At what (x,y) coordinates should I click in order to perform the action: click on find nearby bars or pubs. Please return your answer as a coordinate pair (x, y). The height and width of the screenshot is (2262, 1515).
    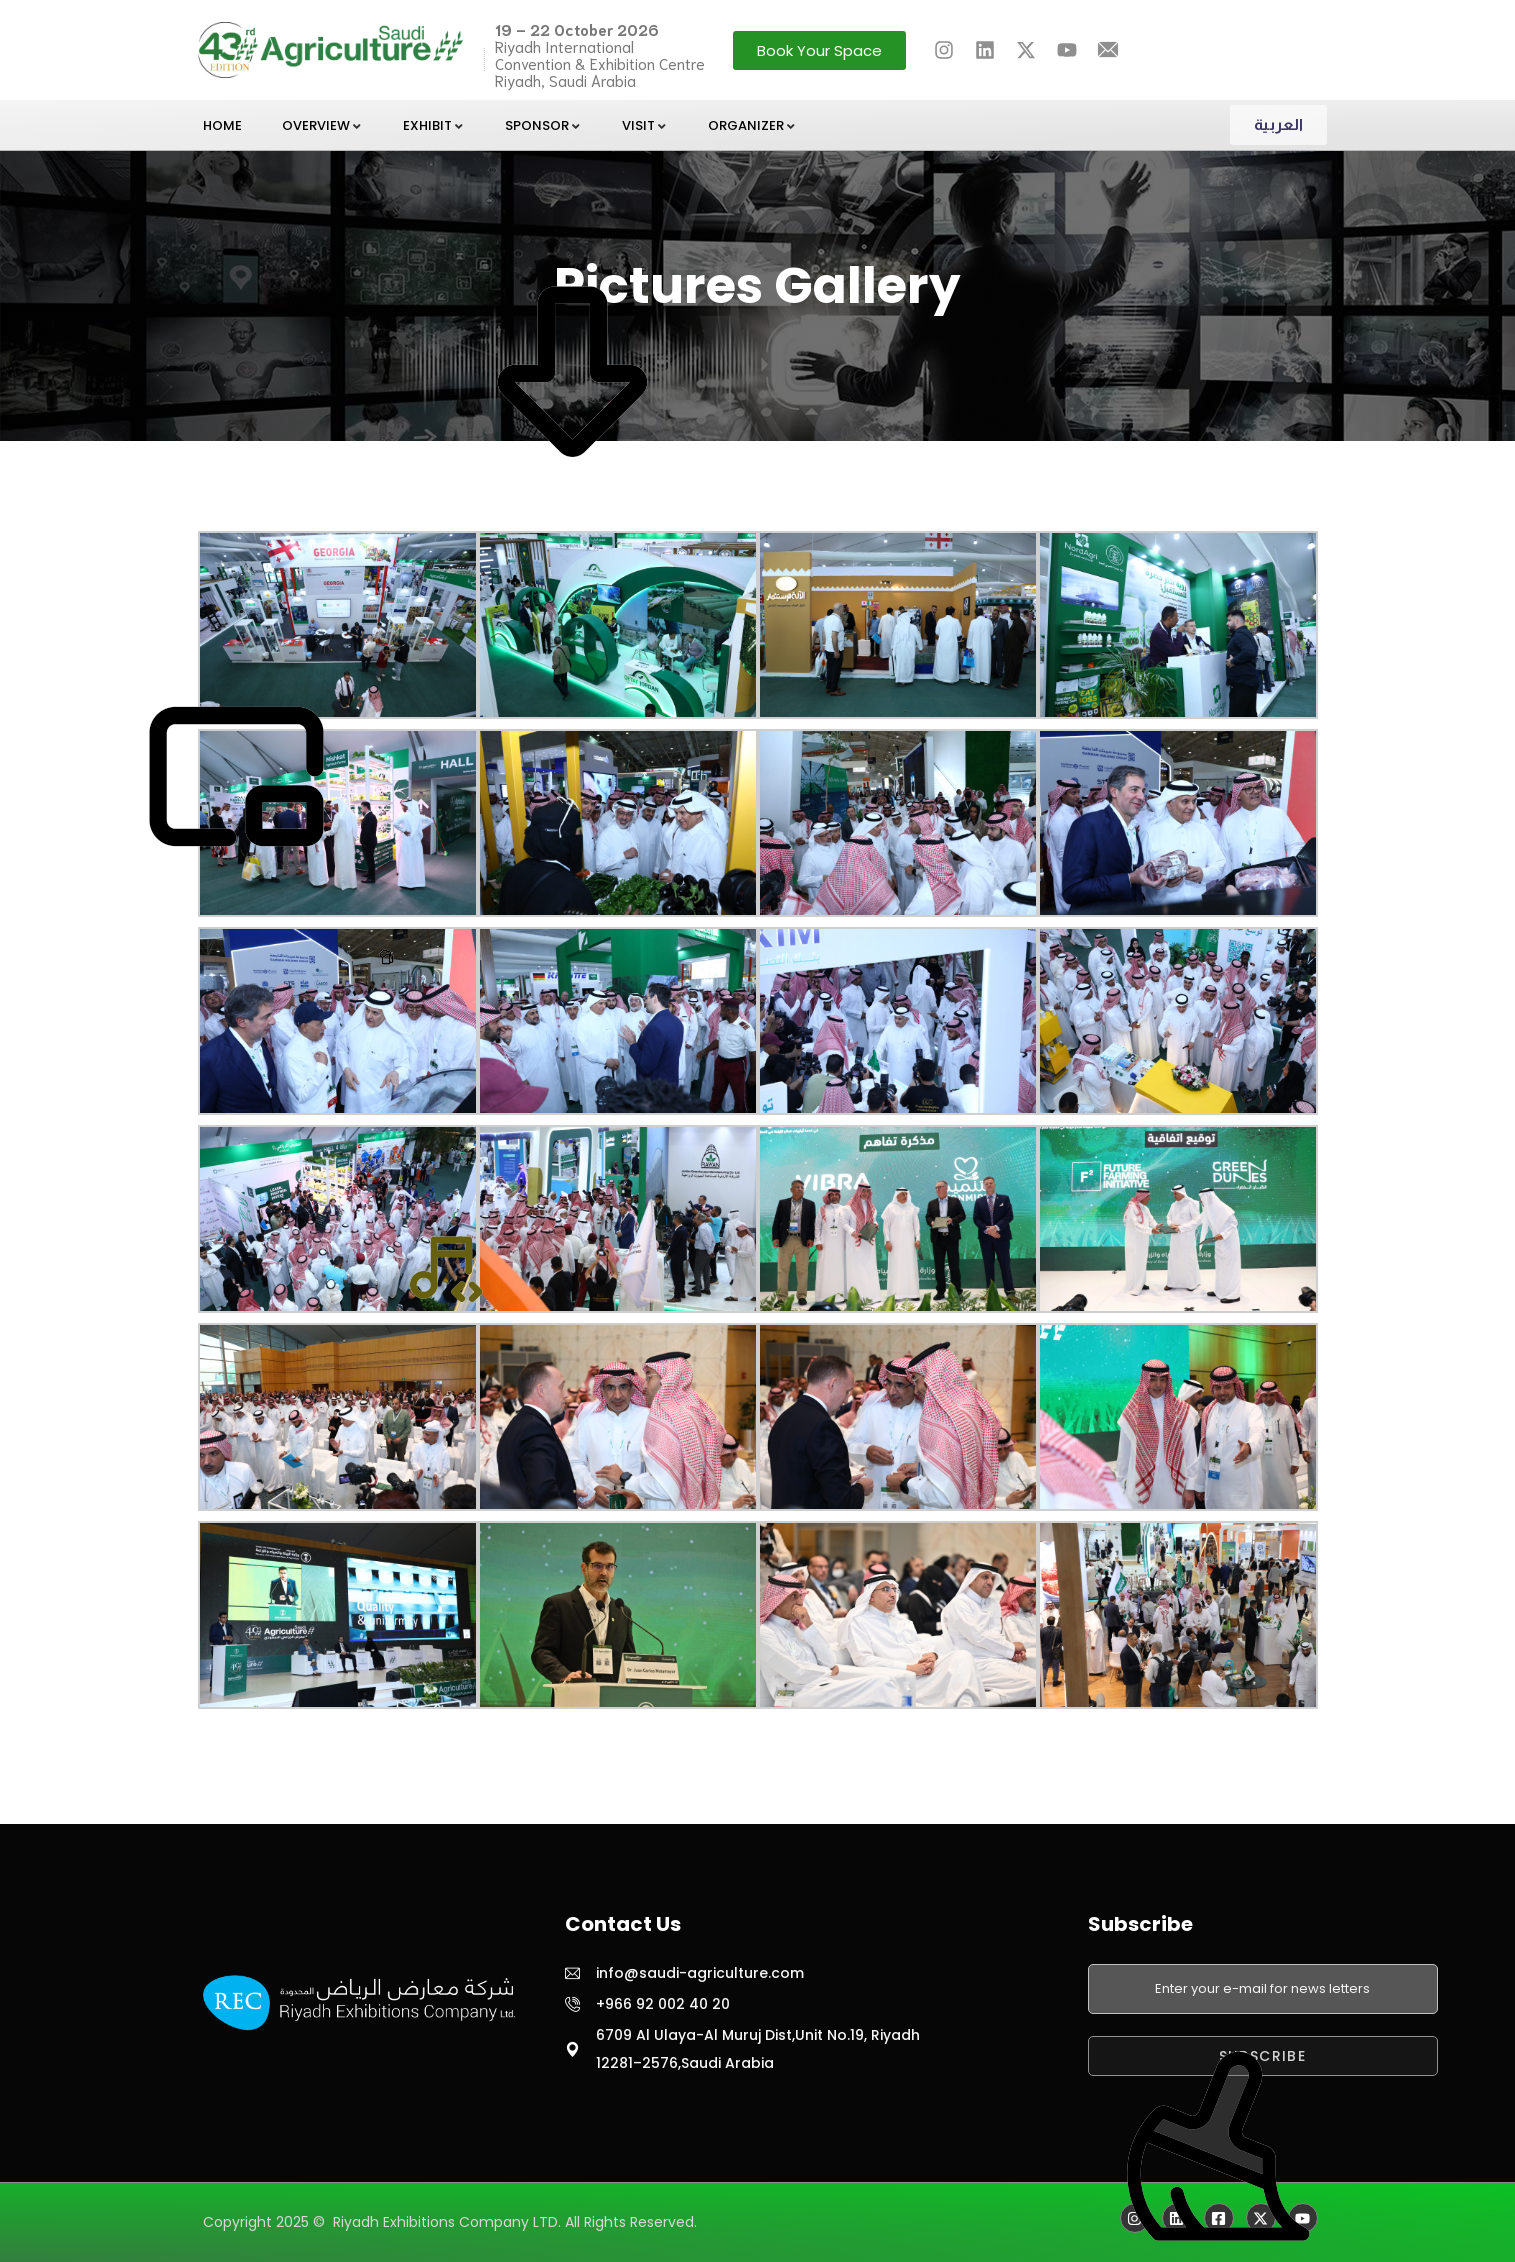
    Looking at the image, I should click on (386, 957).